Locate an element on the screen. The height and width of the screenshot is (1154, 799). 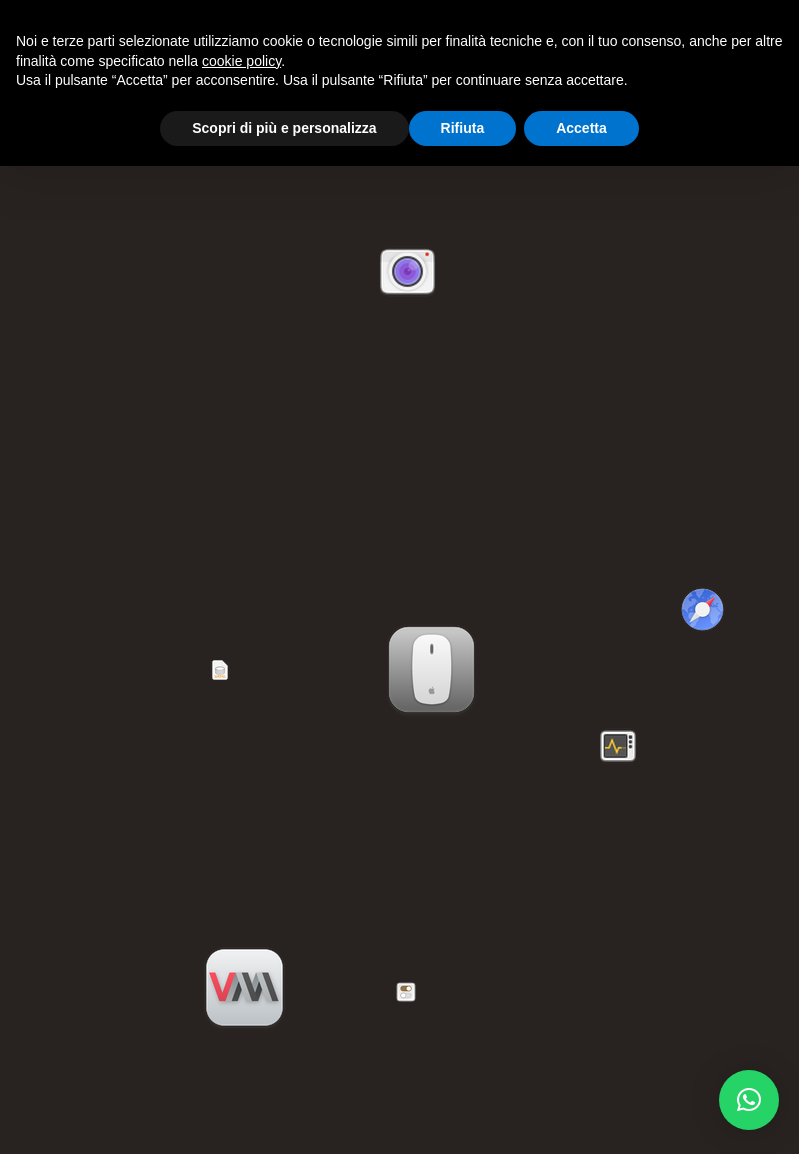
open unity tweak tool settings is located at coordinates (406, 992).